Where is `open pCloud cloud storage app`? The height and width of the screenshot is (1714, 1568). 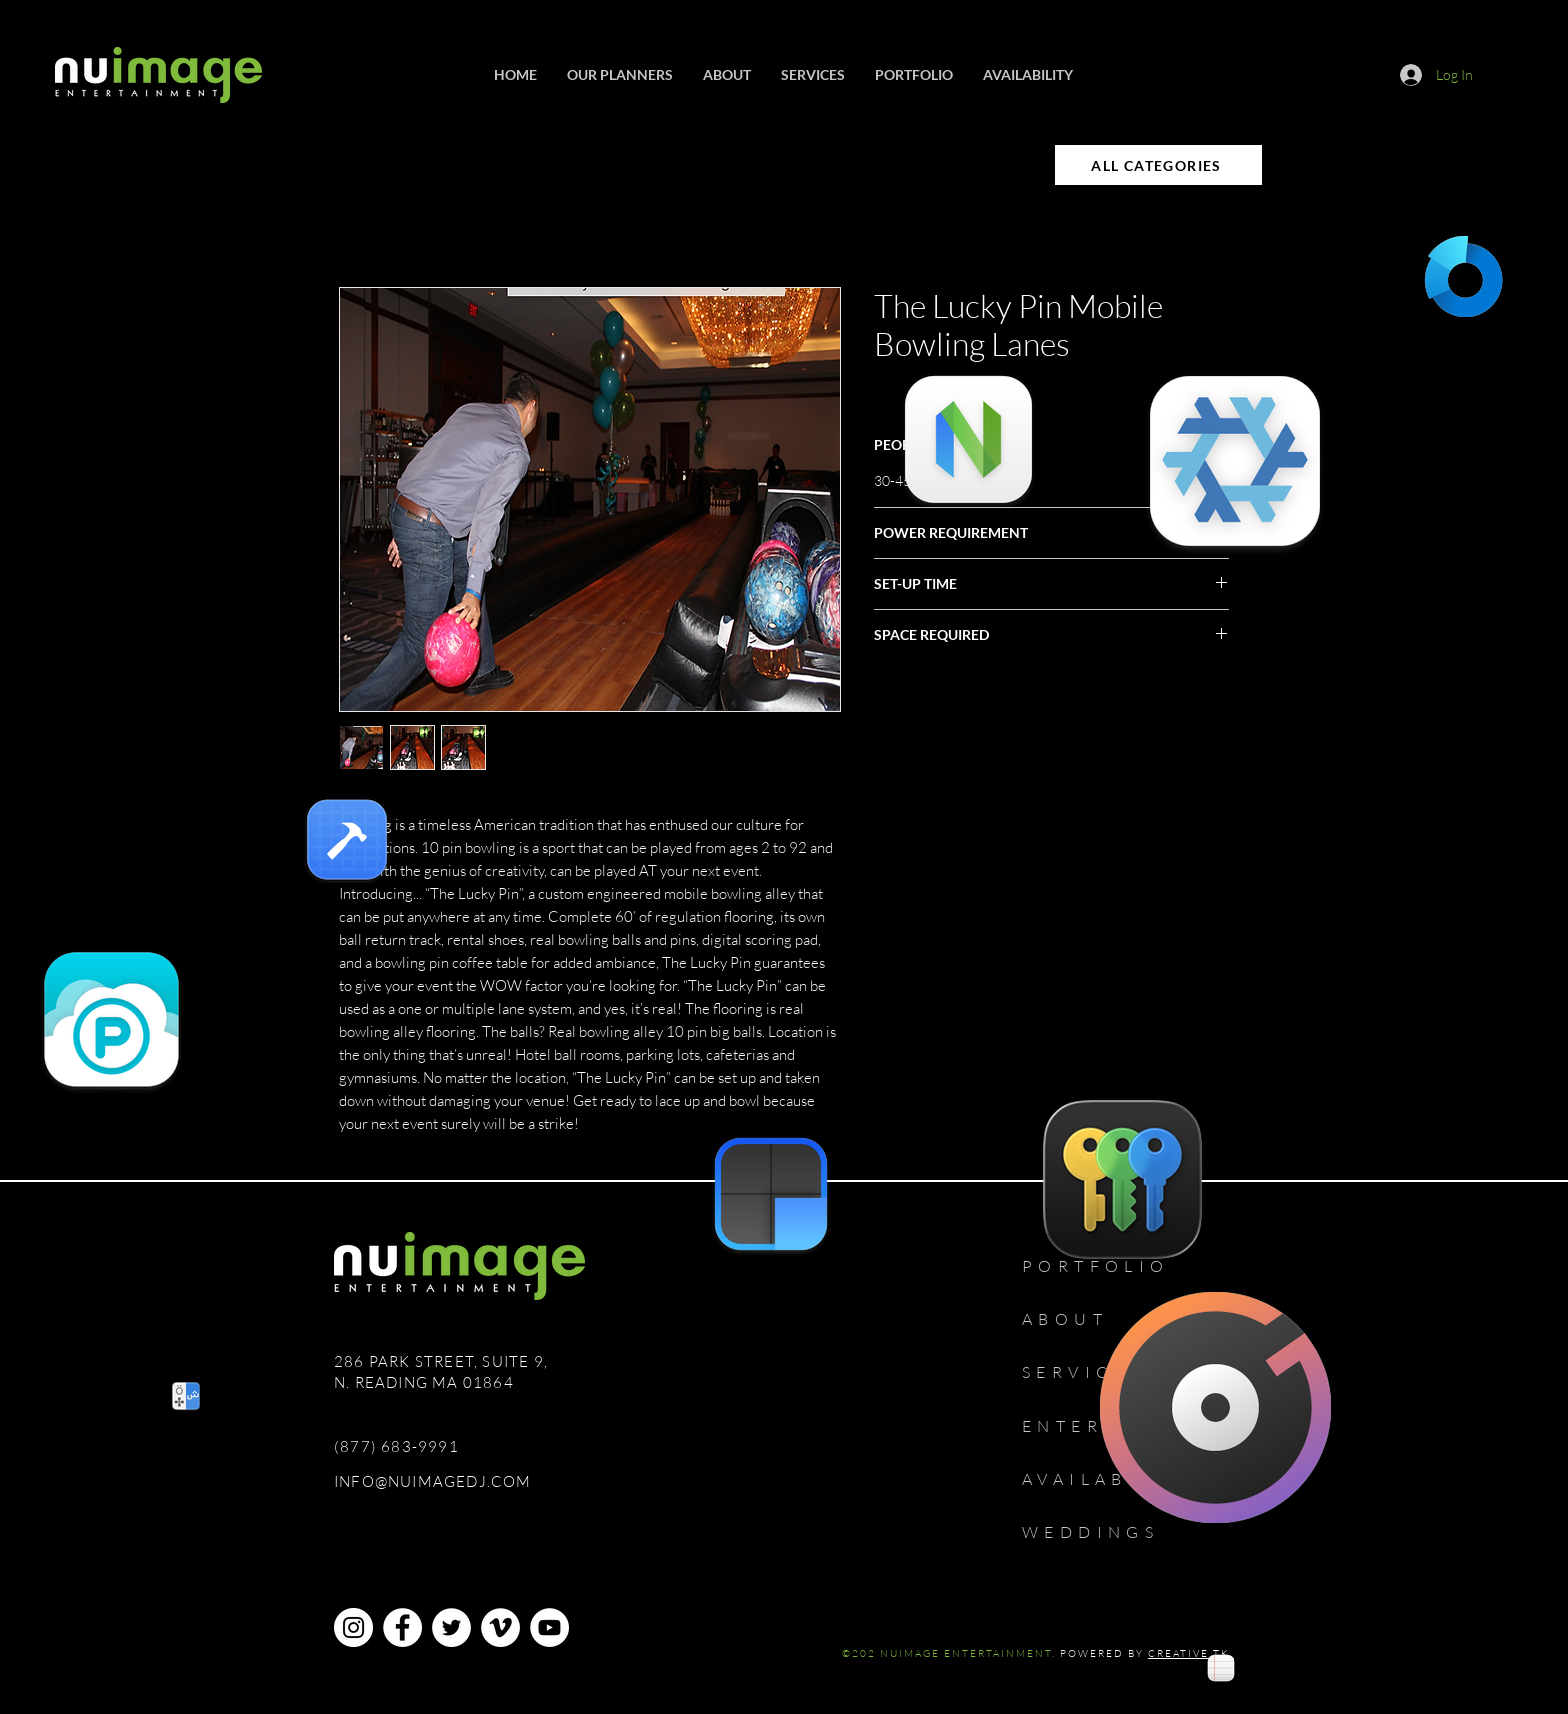
open pCloud cloud storage app is located at coordinates (111, 1019).